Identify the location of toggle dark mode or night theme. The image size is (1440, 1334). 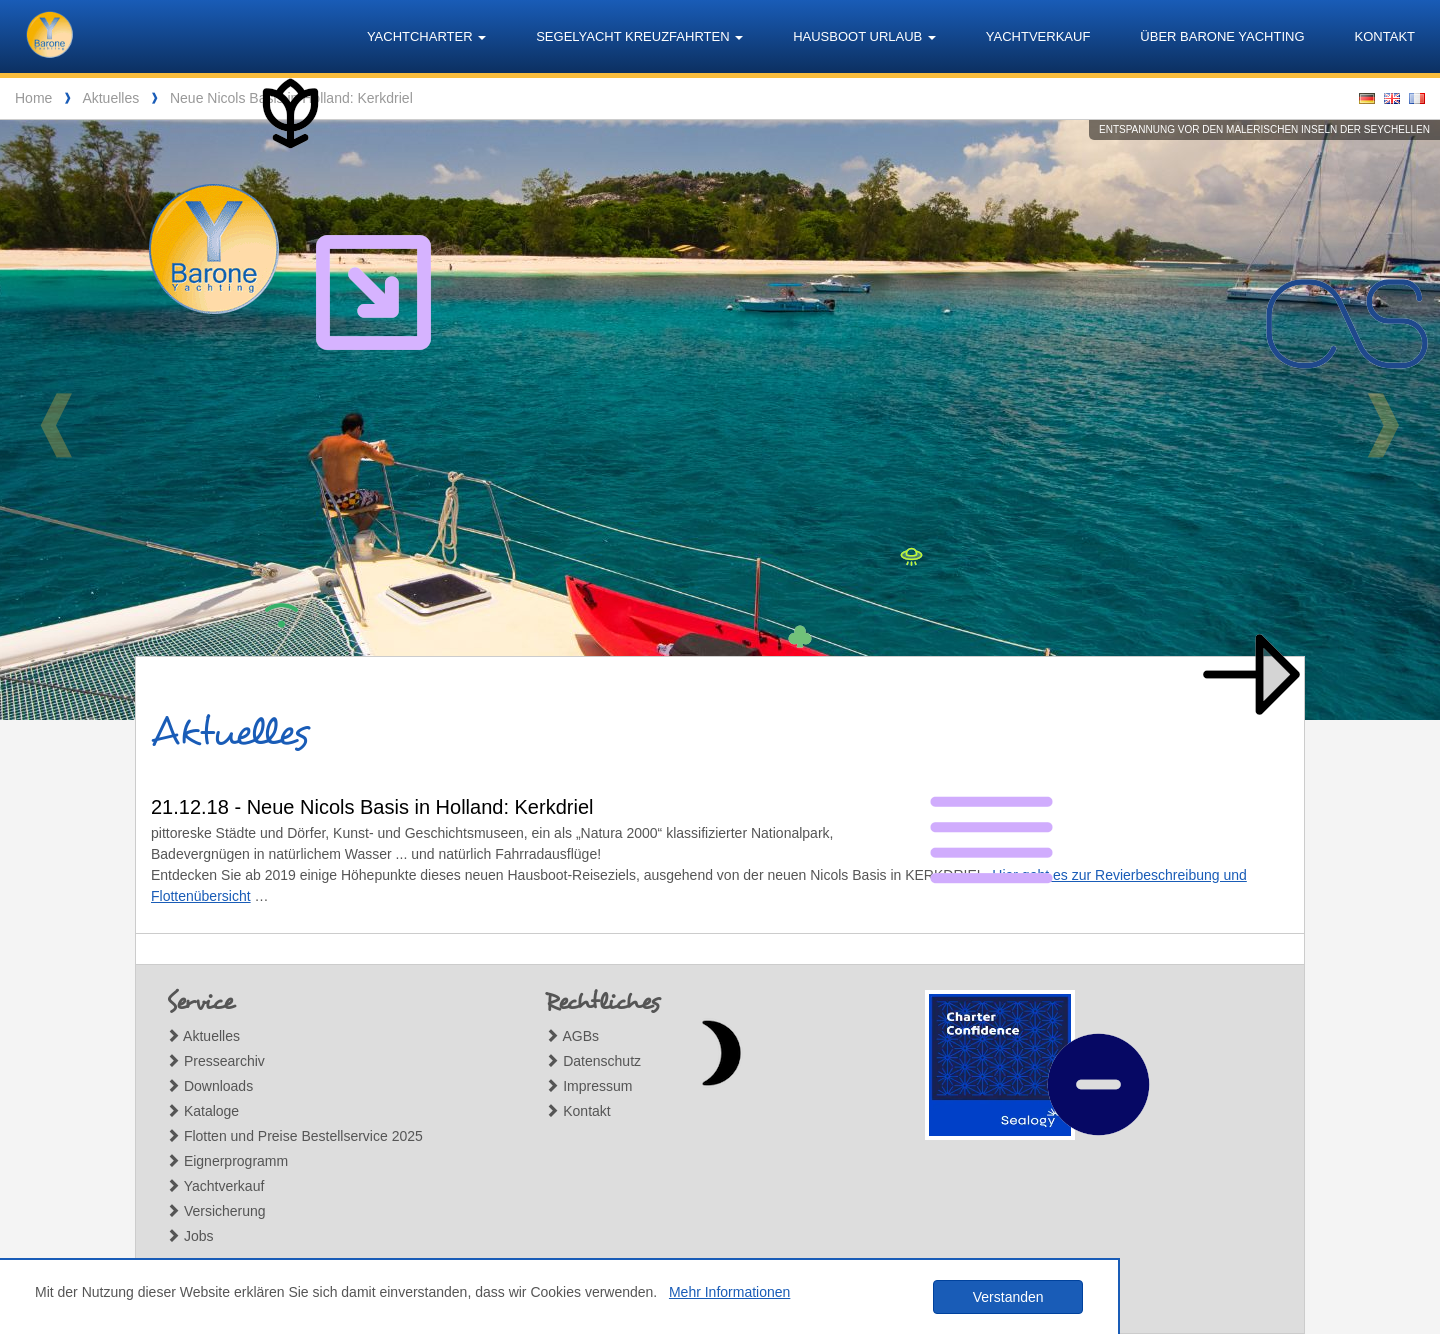
(718, 1053).